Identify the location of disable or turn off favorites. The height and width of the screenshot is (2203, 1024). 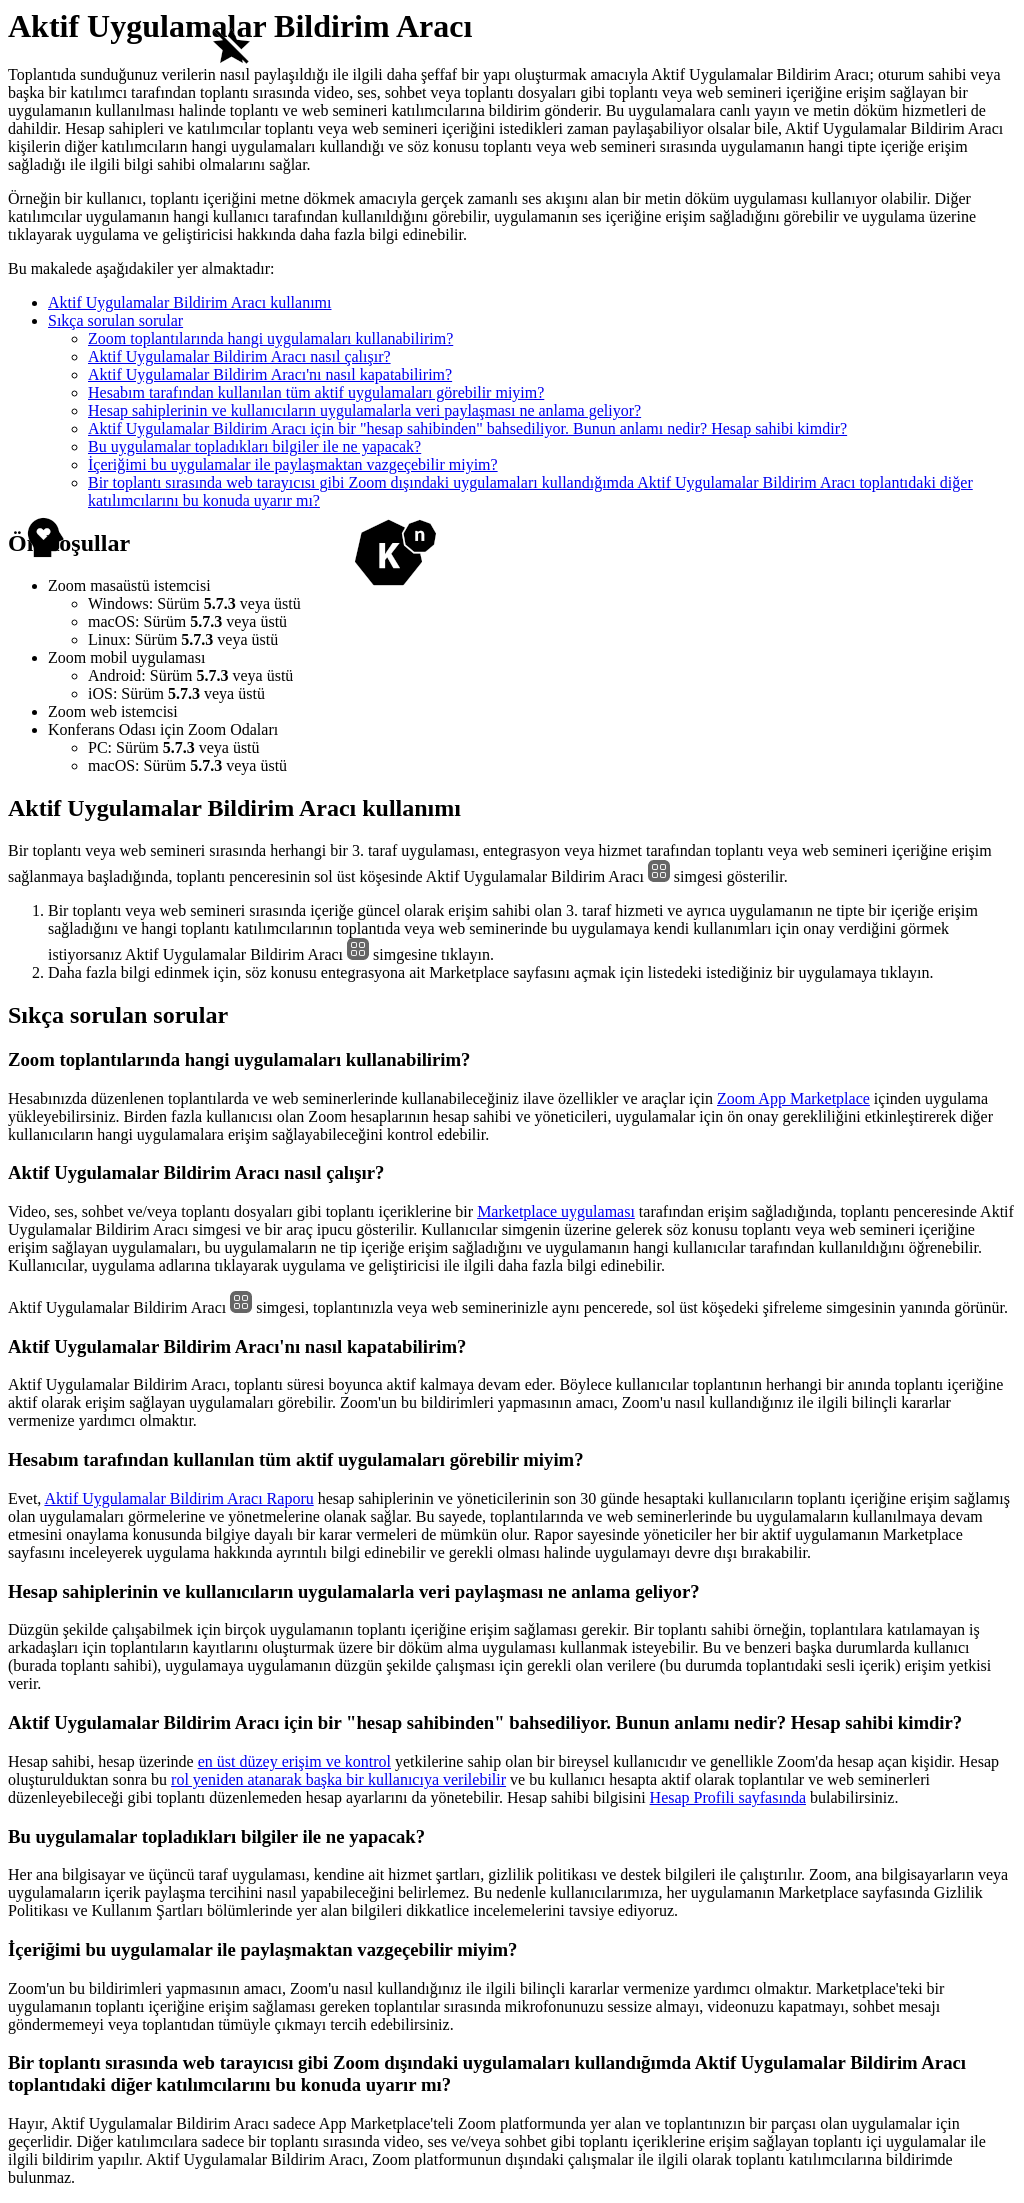
(231, 46).